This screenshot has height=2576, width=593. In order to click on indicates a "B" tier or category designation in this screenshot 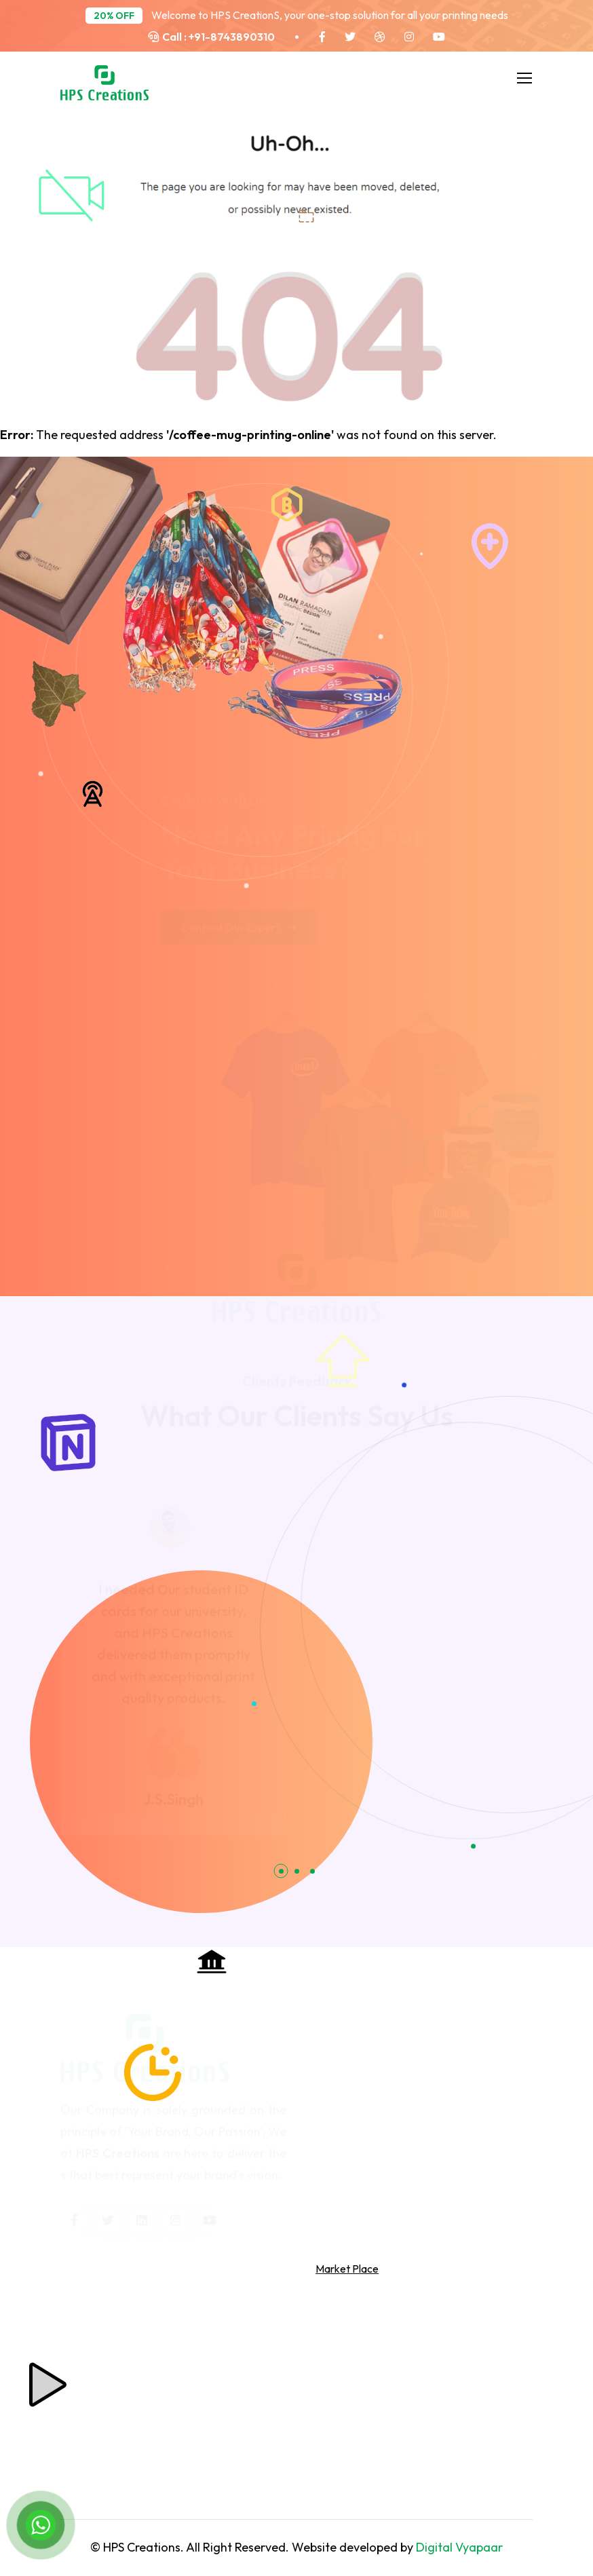, I will do `click(287, 505)`.